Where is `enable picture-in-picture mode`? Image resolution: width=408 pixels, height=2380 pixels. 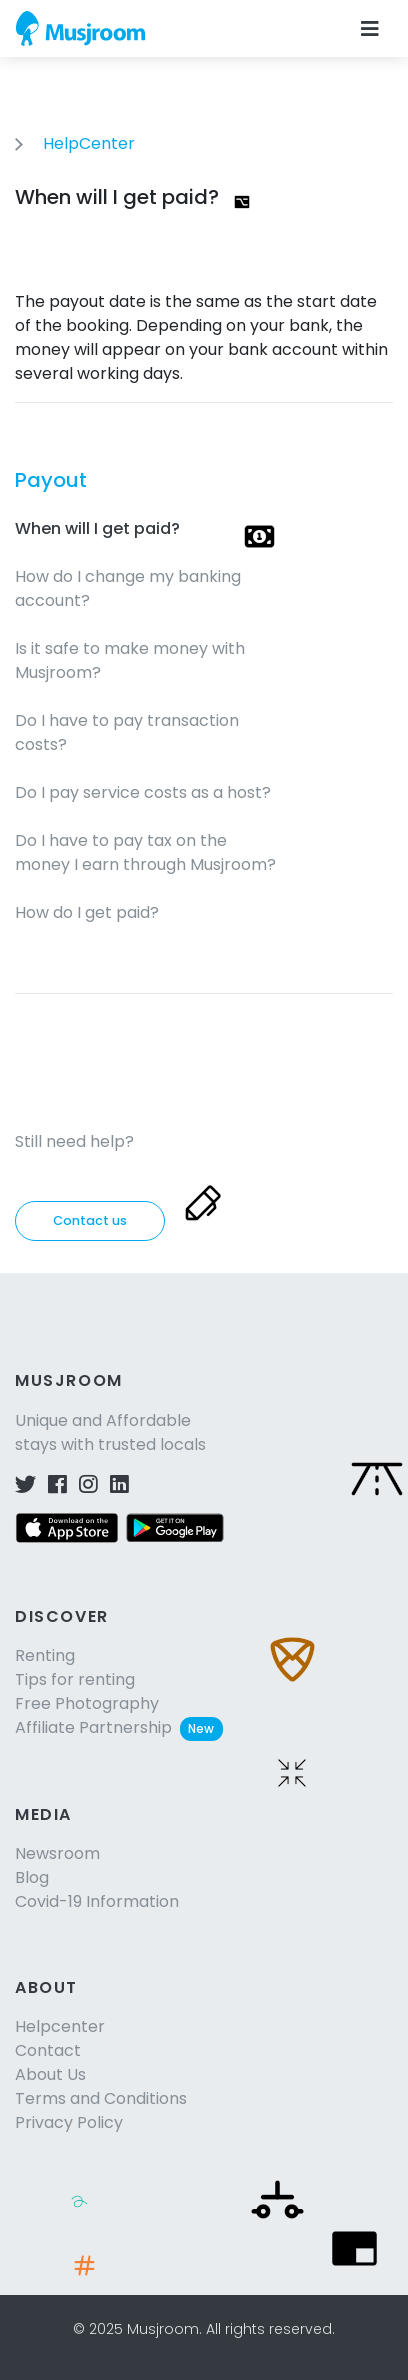 enable picture-in-picture mode is located at coordinates (354, 2248).